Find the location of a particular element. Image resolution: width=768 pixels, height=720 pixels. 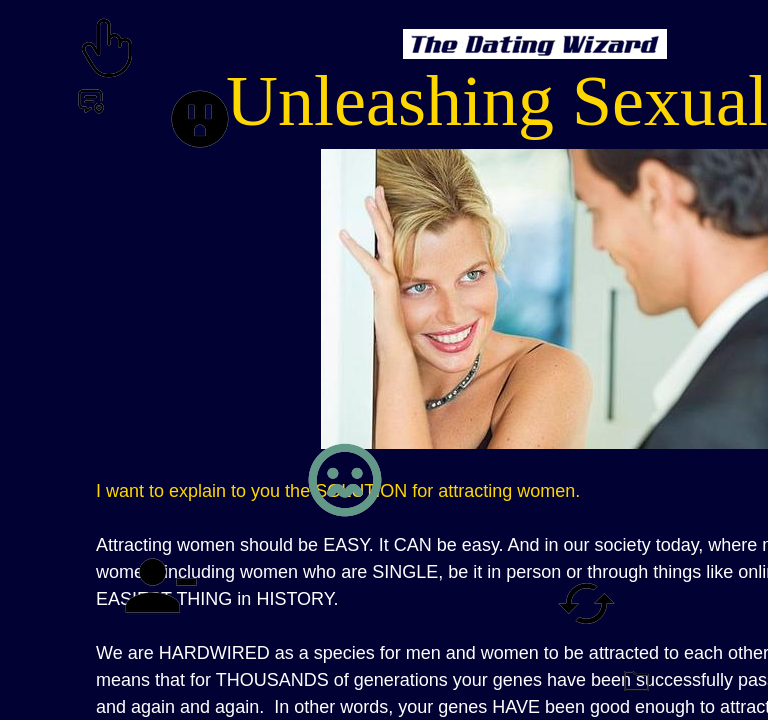

indicates anxious or nervous status is located at coordinates (345, 480).